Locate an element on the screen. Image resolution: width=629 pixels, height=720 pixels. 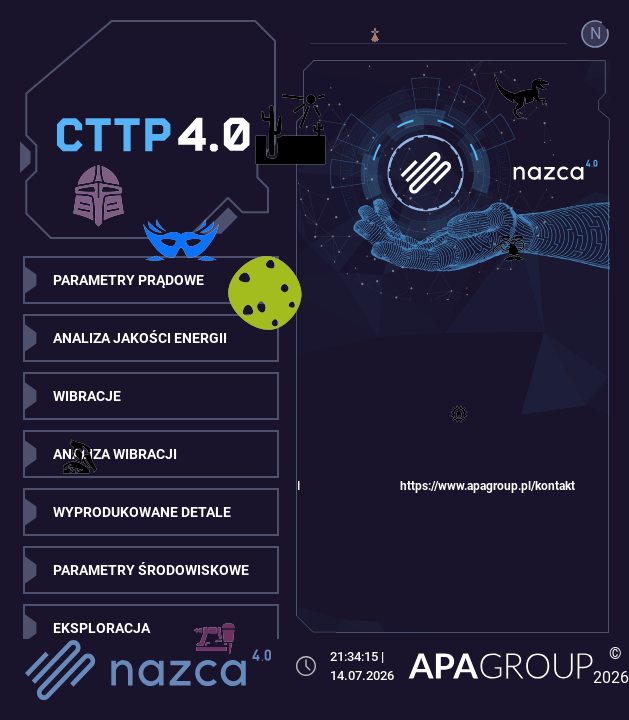
dinosaur or prehistoric creature category in a game is located at coordinates (521, 95).